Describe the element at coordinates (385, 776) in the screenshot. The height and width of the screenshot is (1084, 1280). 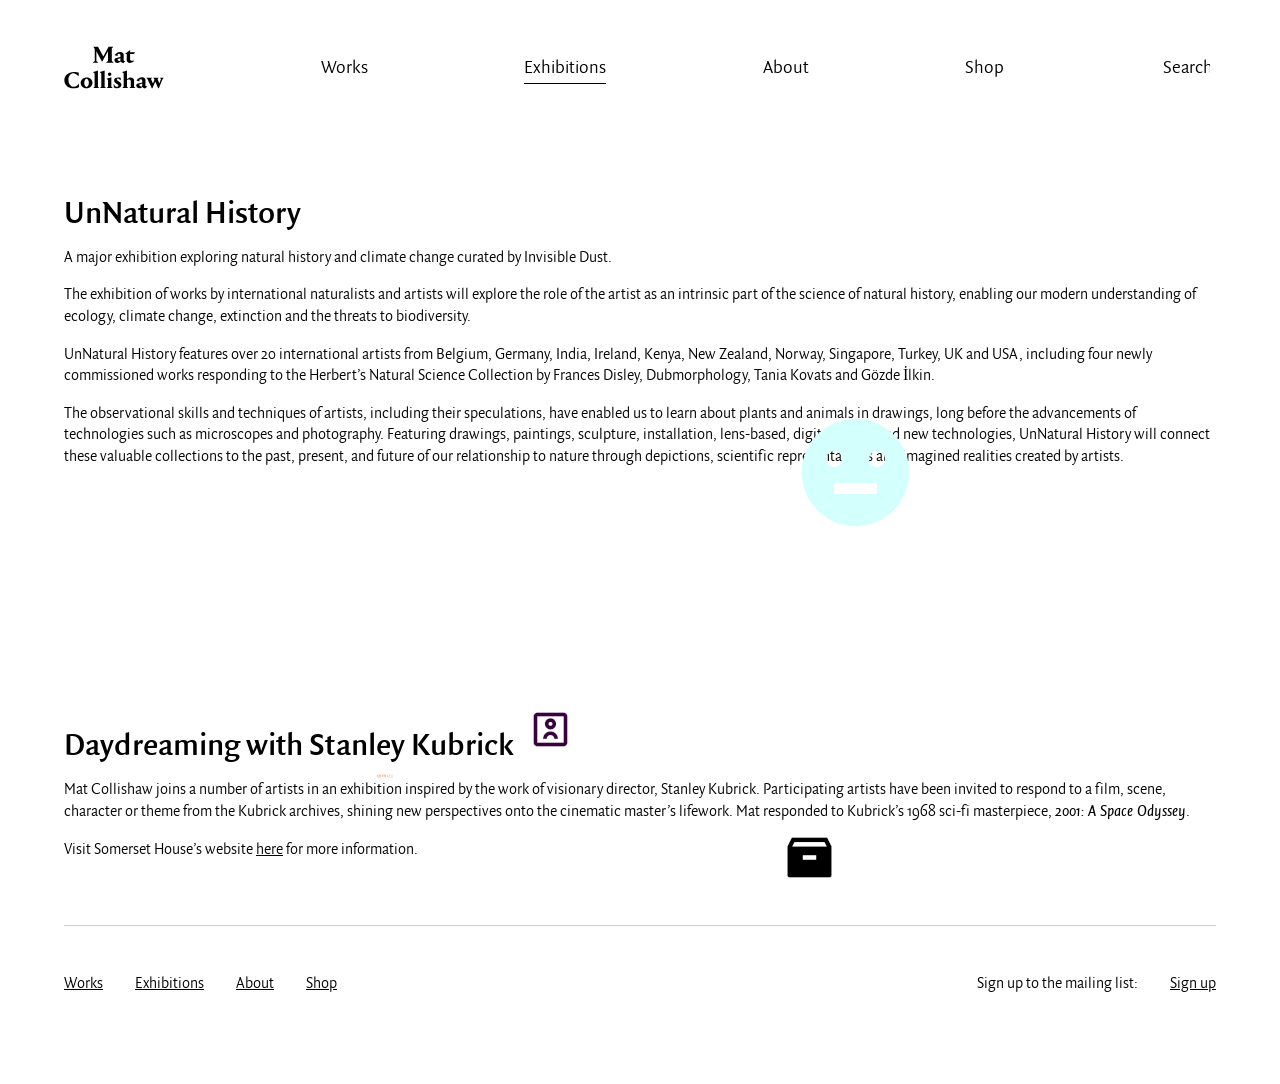
I see `arm keil brand logo` at that location.